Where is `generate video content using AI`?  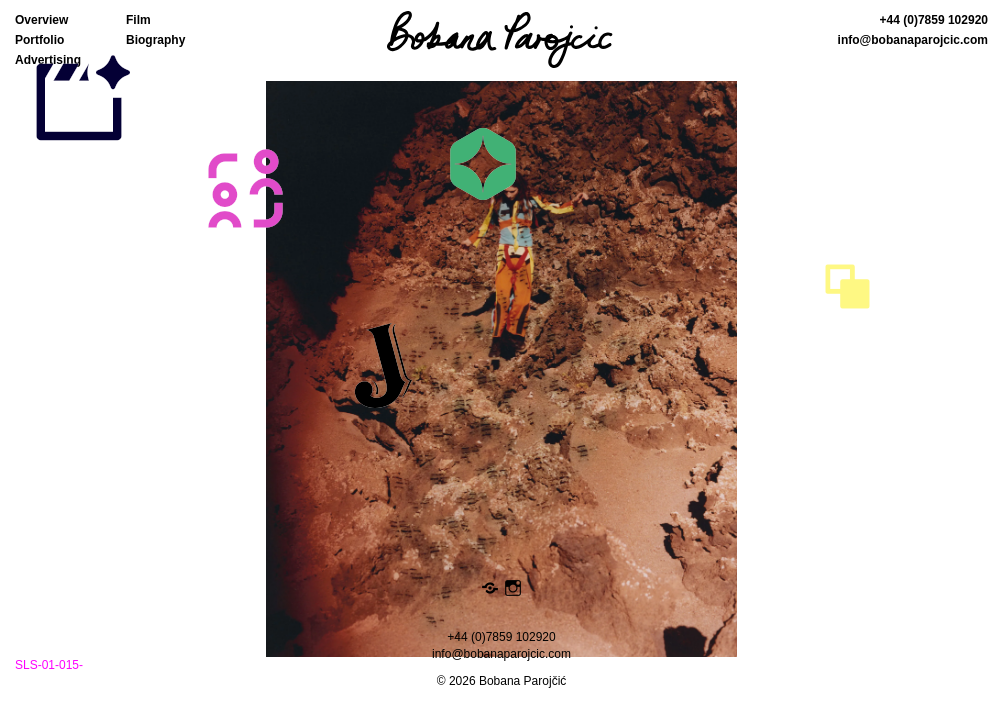
generate video content using AI is located at coordinates (79, 102).